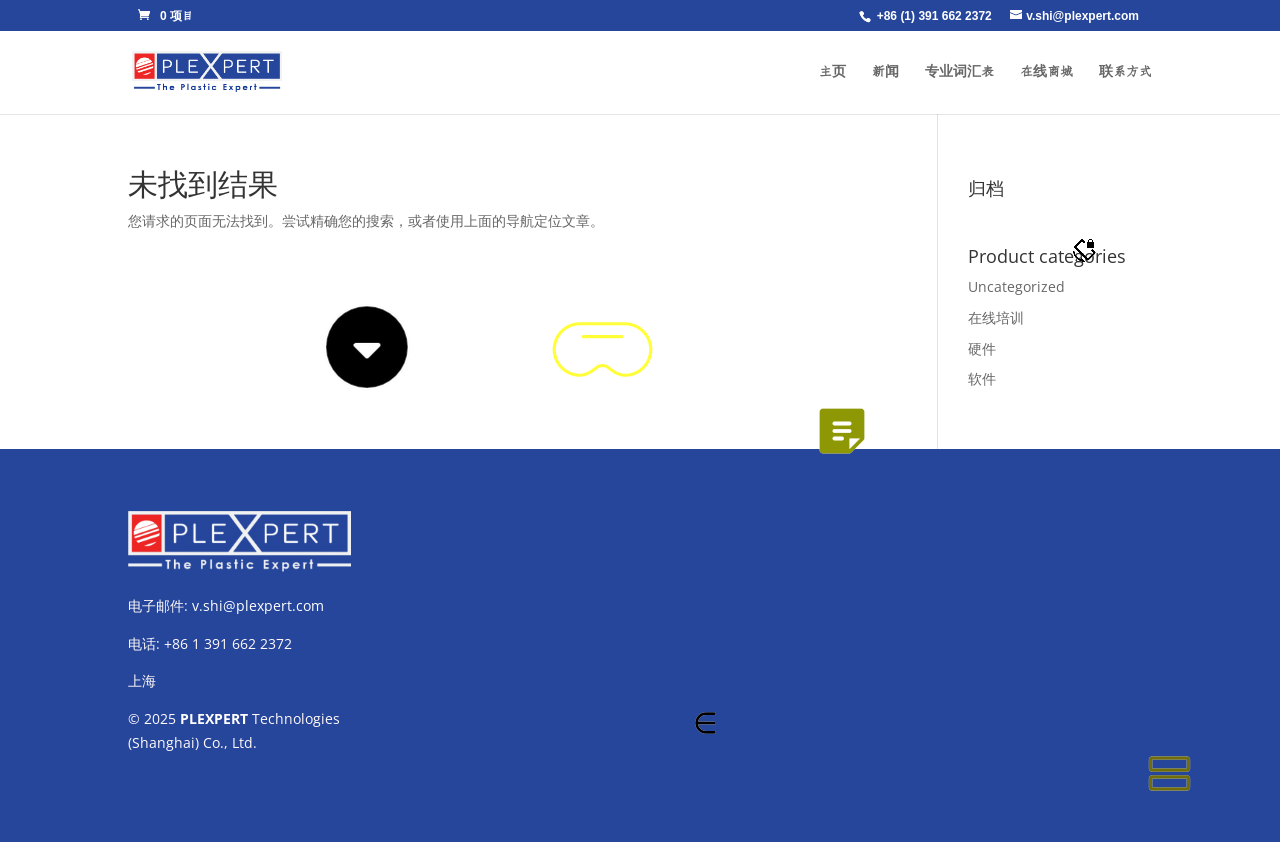  I want to click on switch to row view layout, so click(1169, 773).